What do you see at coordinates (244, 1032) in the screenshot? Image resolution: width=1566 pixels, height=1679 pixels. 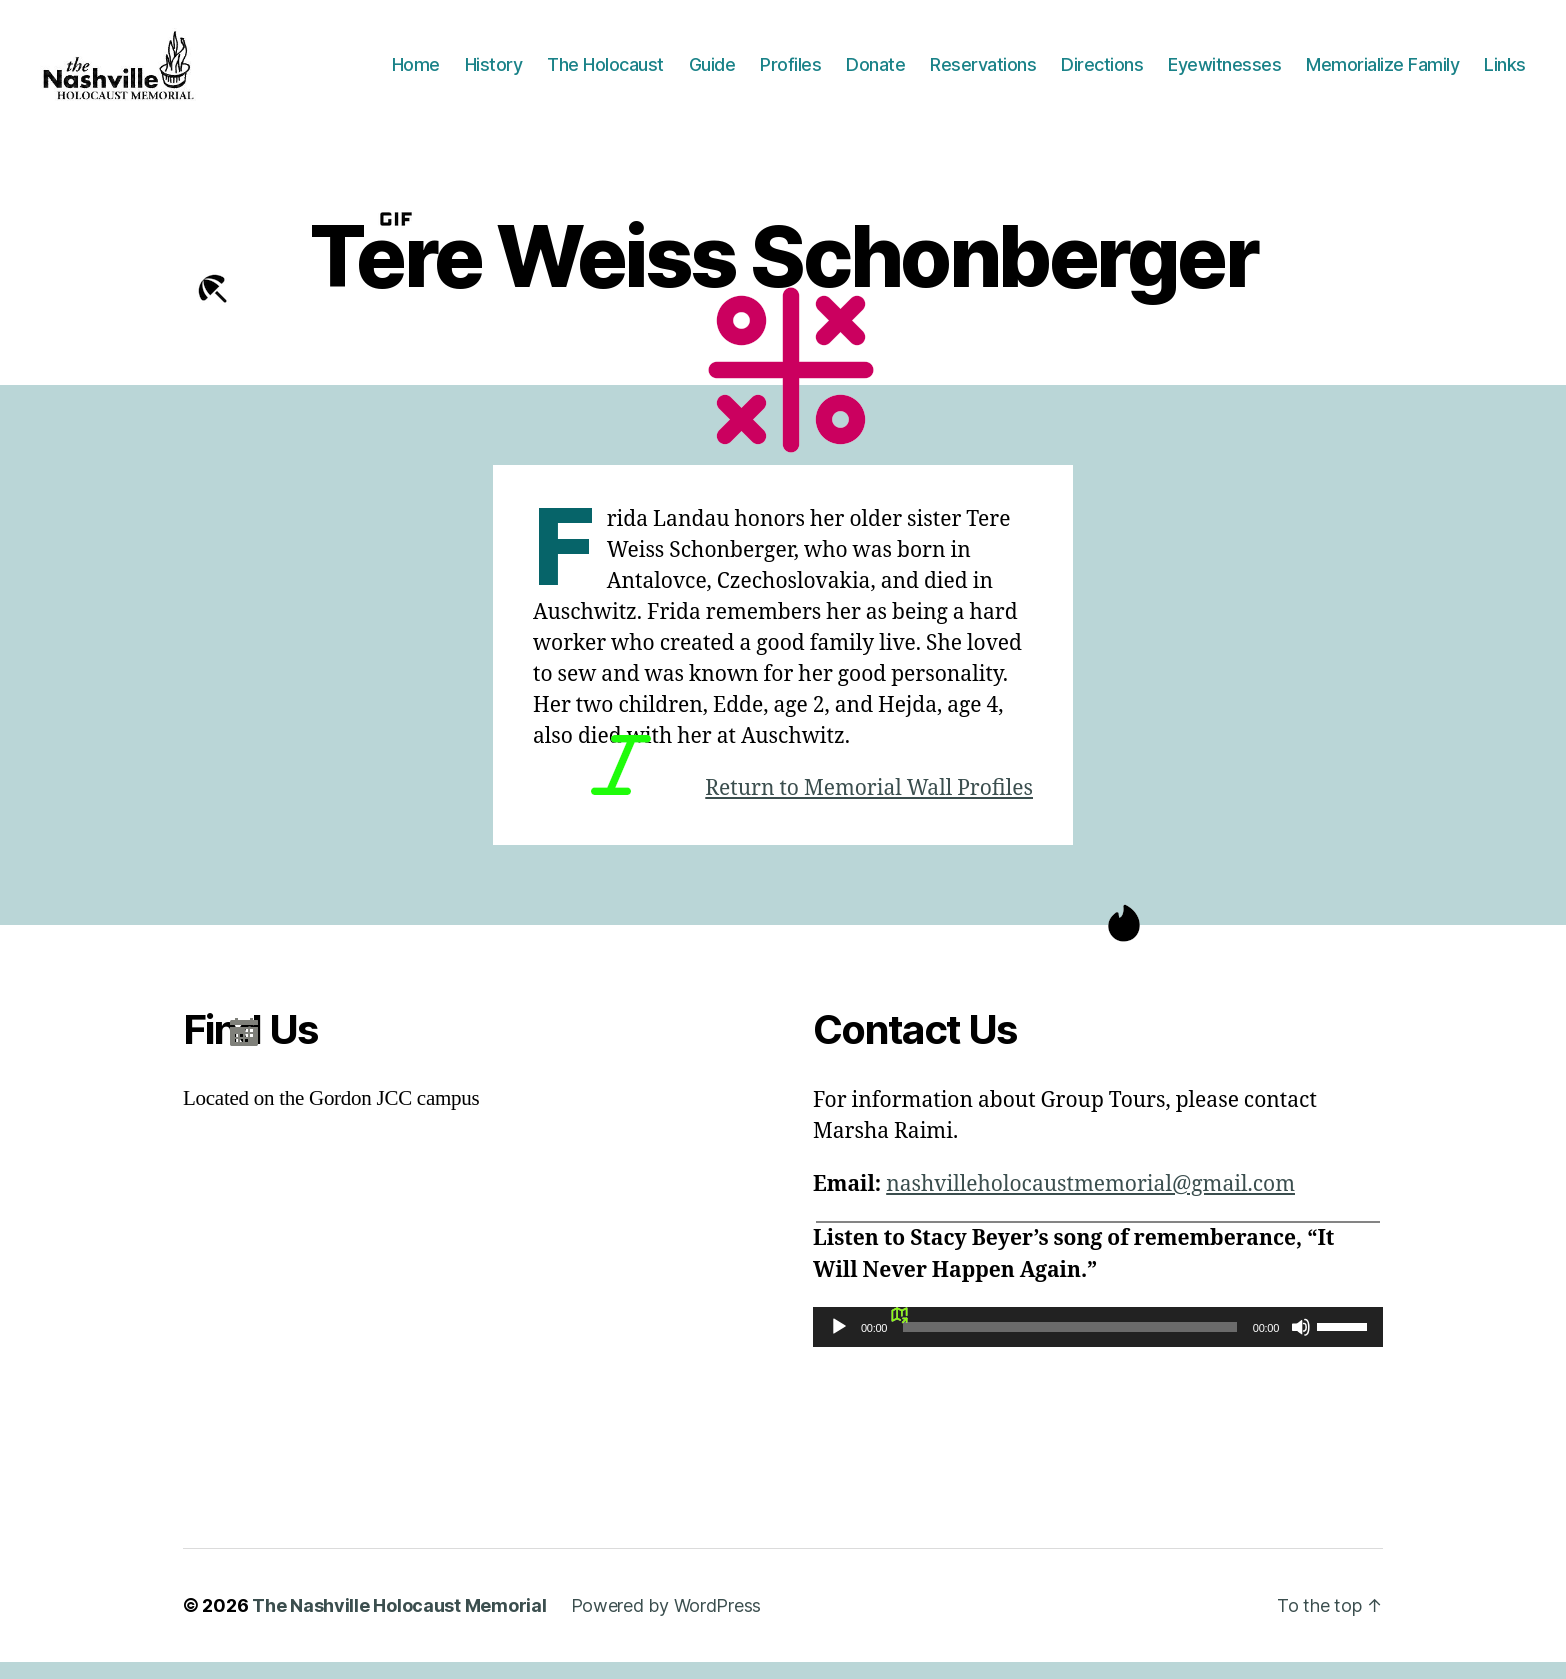 I see `view your calendar` at bounding box center [244, 1032].